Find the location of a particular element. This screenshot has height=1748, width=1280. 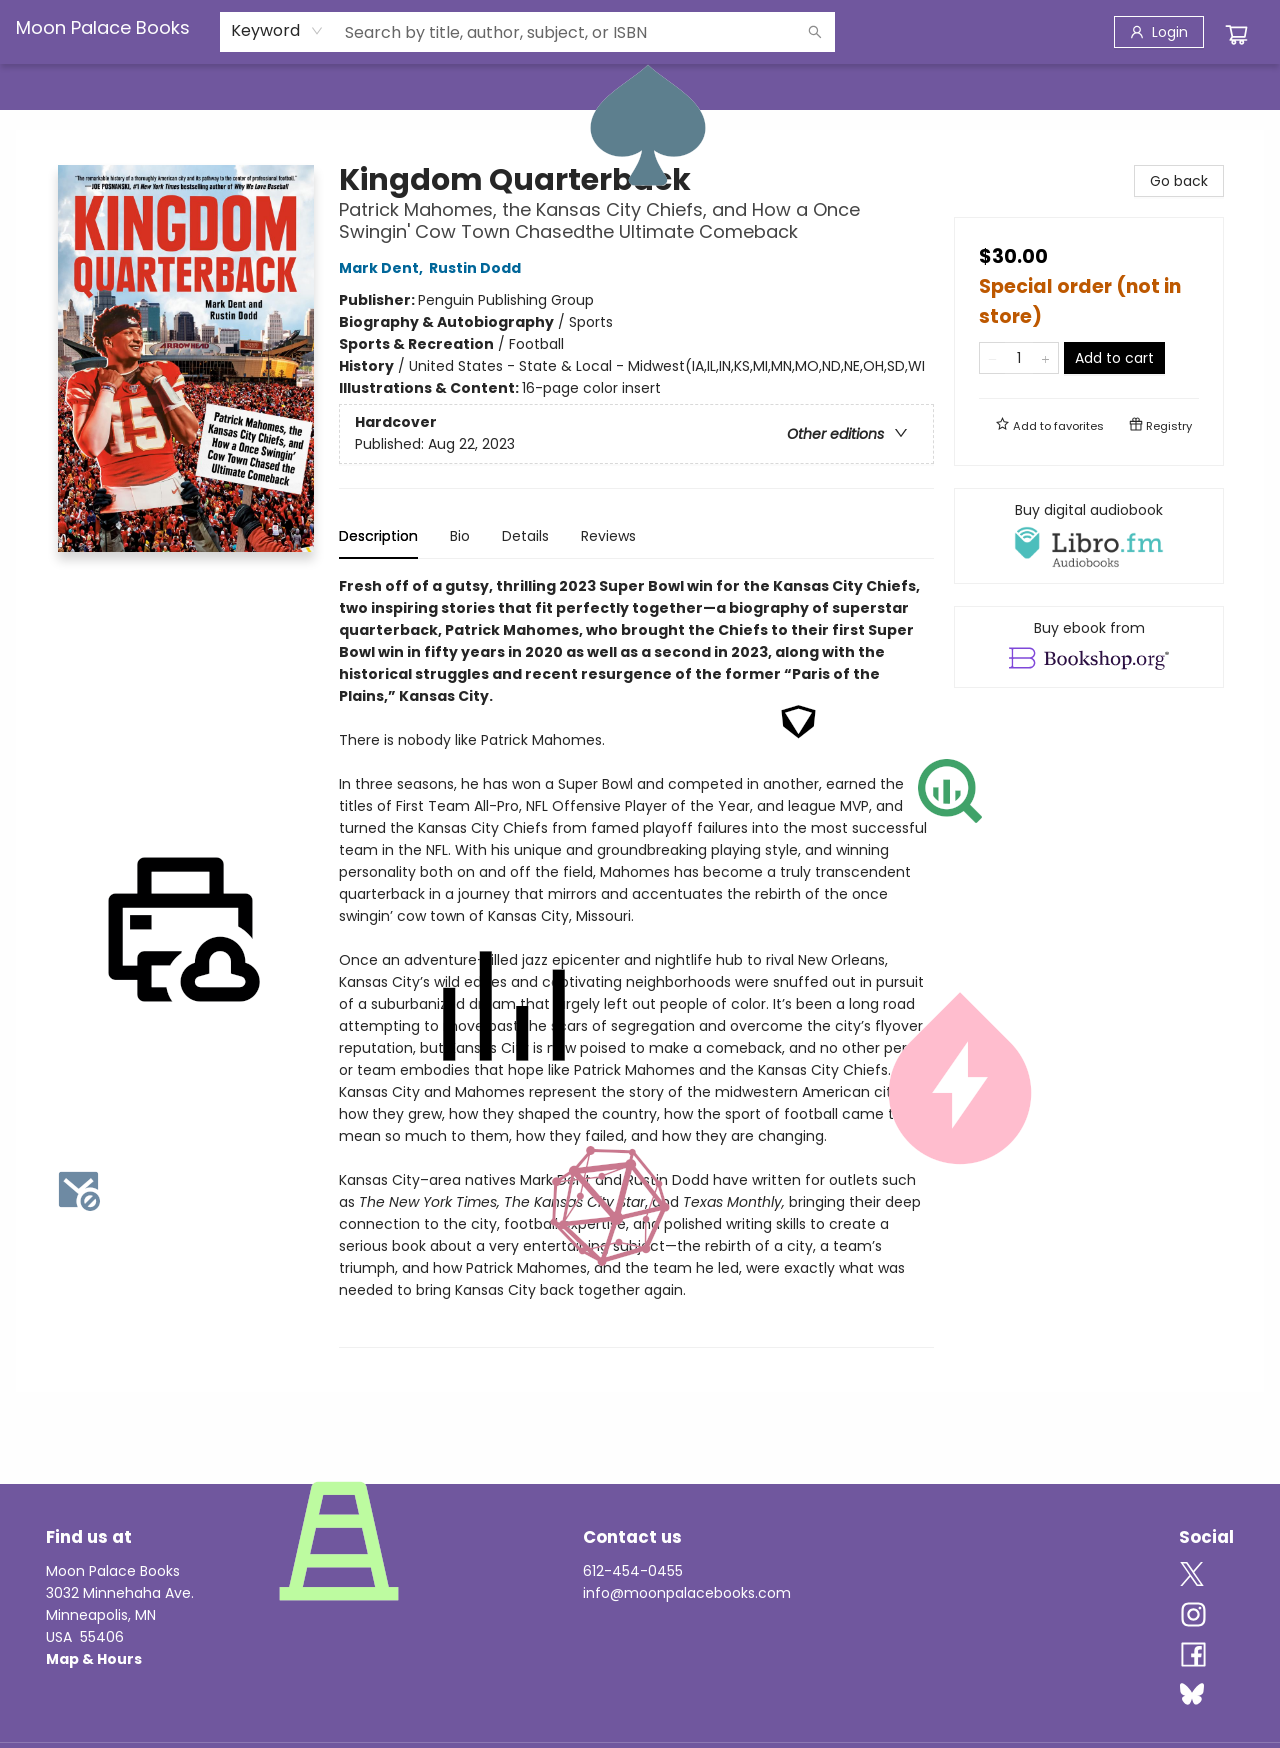

connect printer to cloud storage is located at coordinates (180, 929).